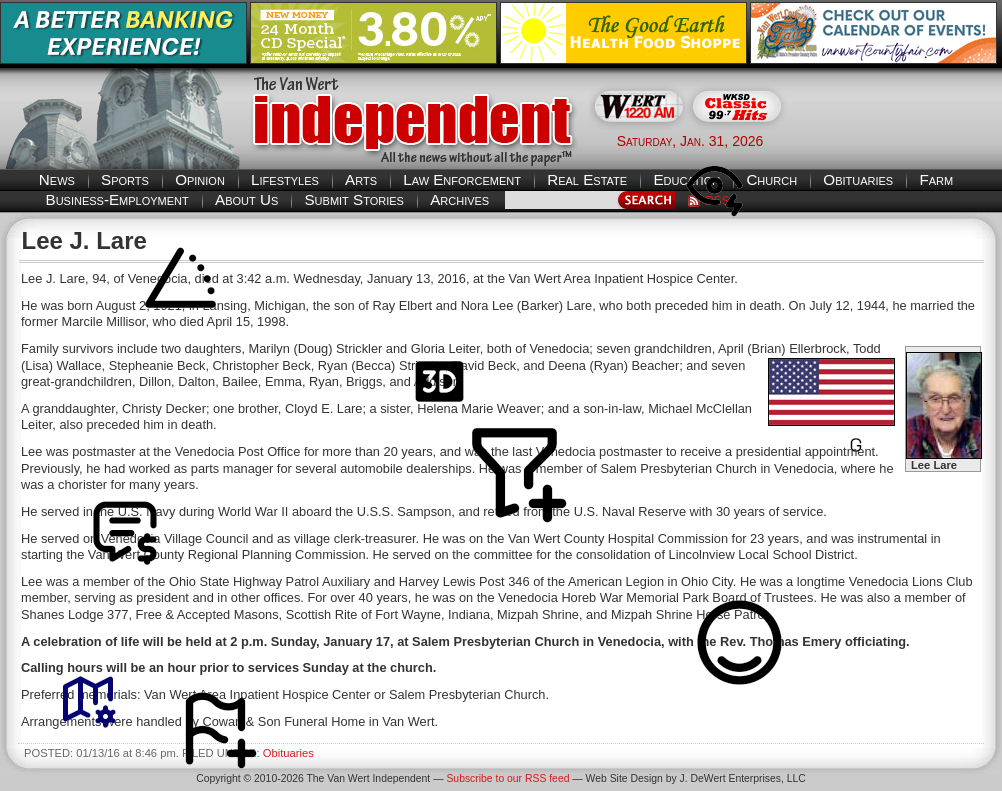 The image size is (1002, 791). Describe the element at coordinates (739, 642) in the screenshot. I see `apply inner shadow effect to bottom edge` at that location.